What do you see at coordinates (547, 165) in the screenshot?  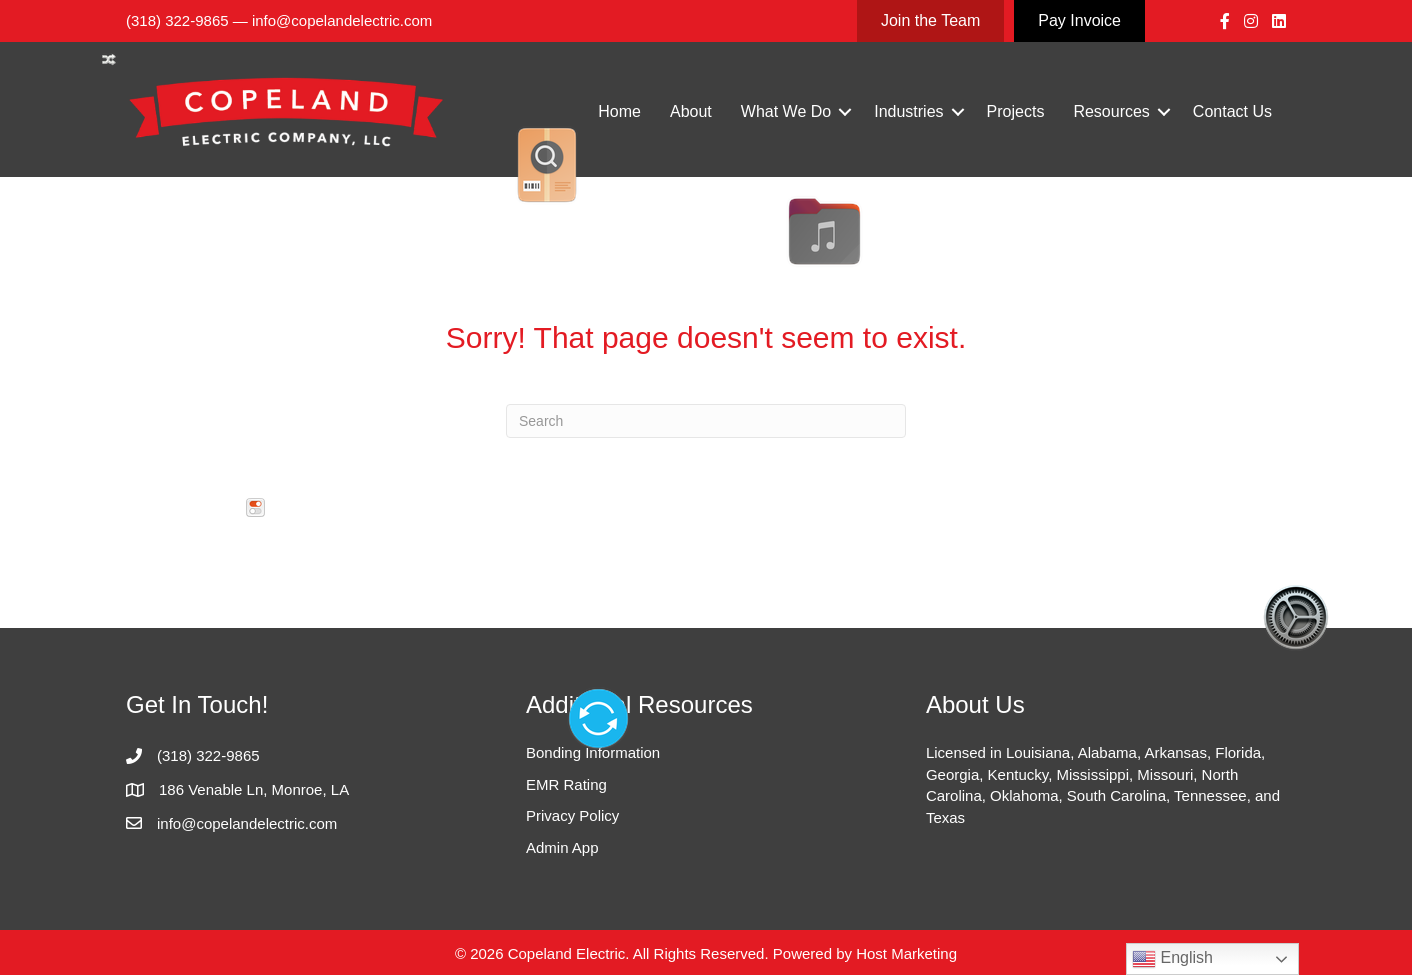 I see `resolving package dependencies` at bounding box center [547, 165].